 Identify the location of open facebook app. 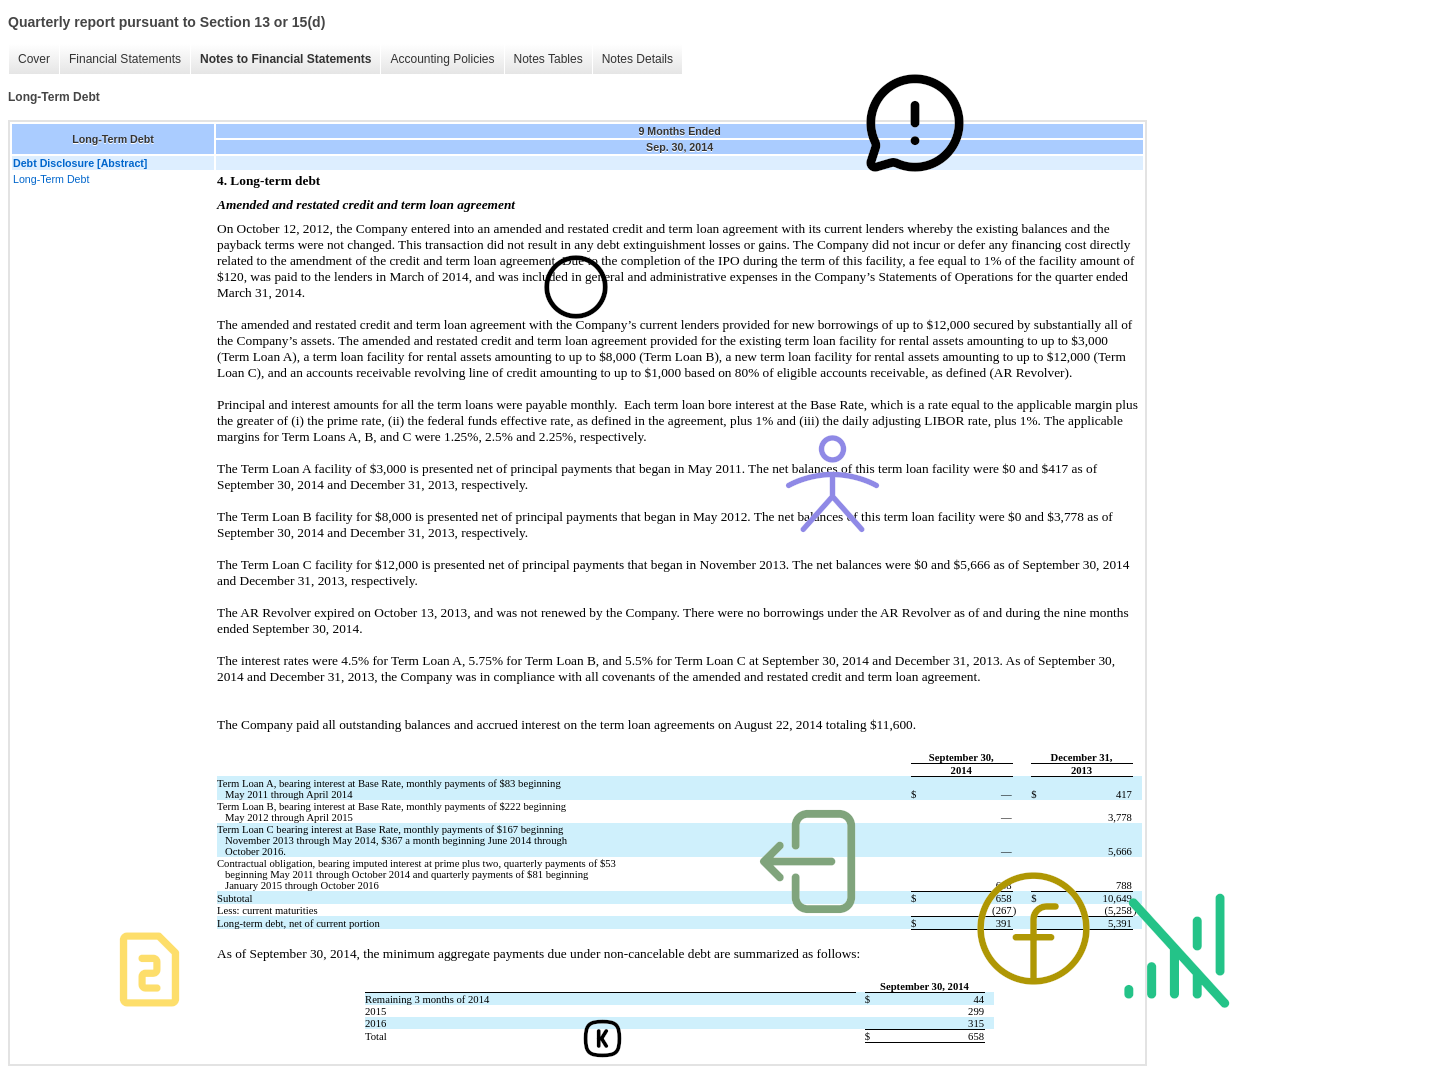
(1033, 928).